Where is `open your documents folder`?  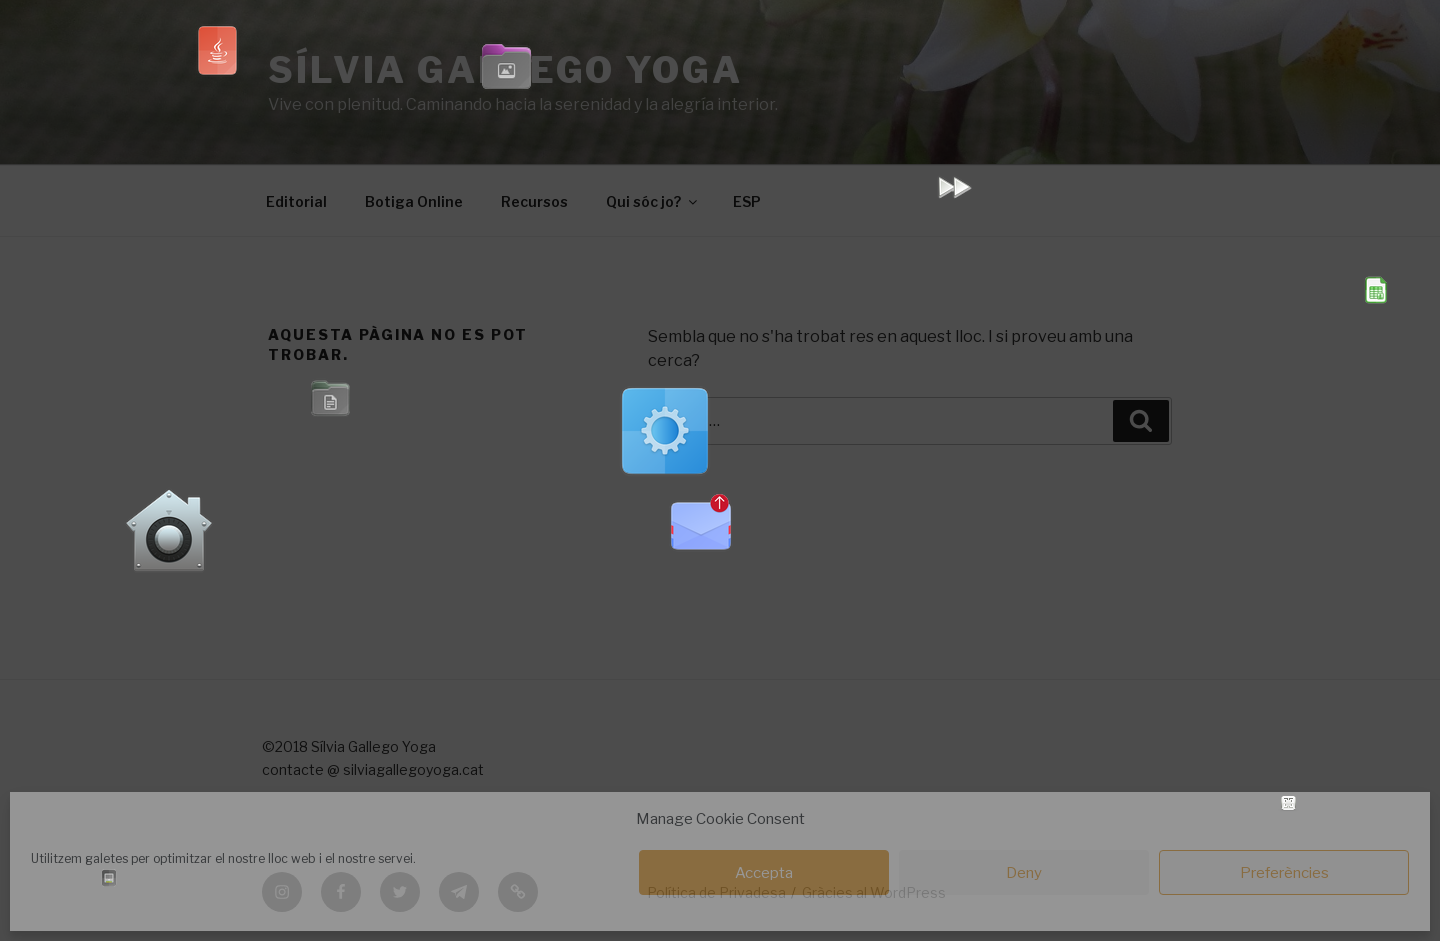 open your documents folder is located at coordinates (330, 397).